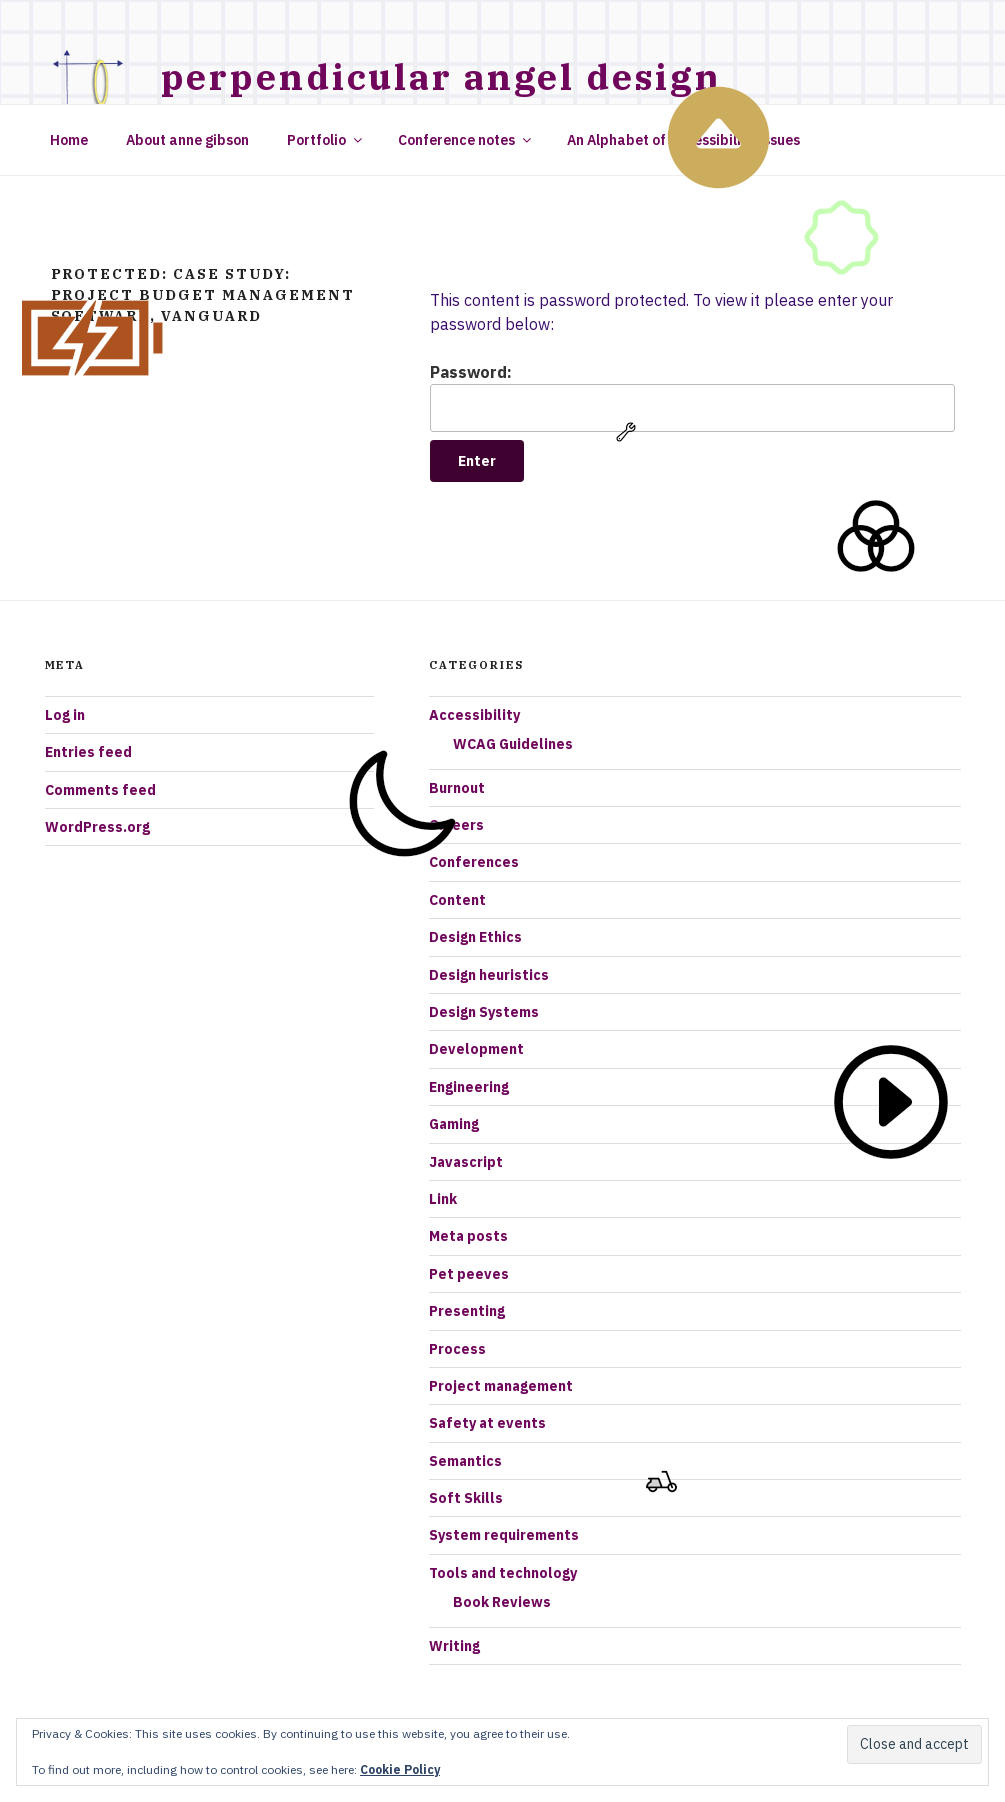  What do you see at coordinates (841, 237) in the screenshot?
I see `indicates a verified or certified status` at bounding box center [841, 237].